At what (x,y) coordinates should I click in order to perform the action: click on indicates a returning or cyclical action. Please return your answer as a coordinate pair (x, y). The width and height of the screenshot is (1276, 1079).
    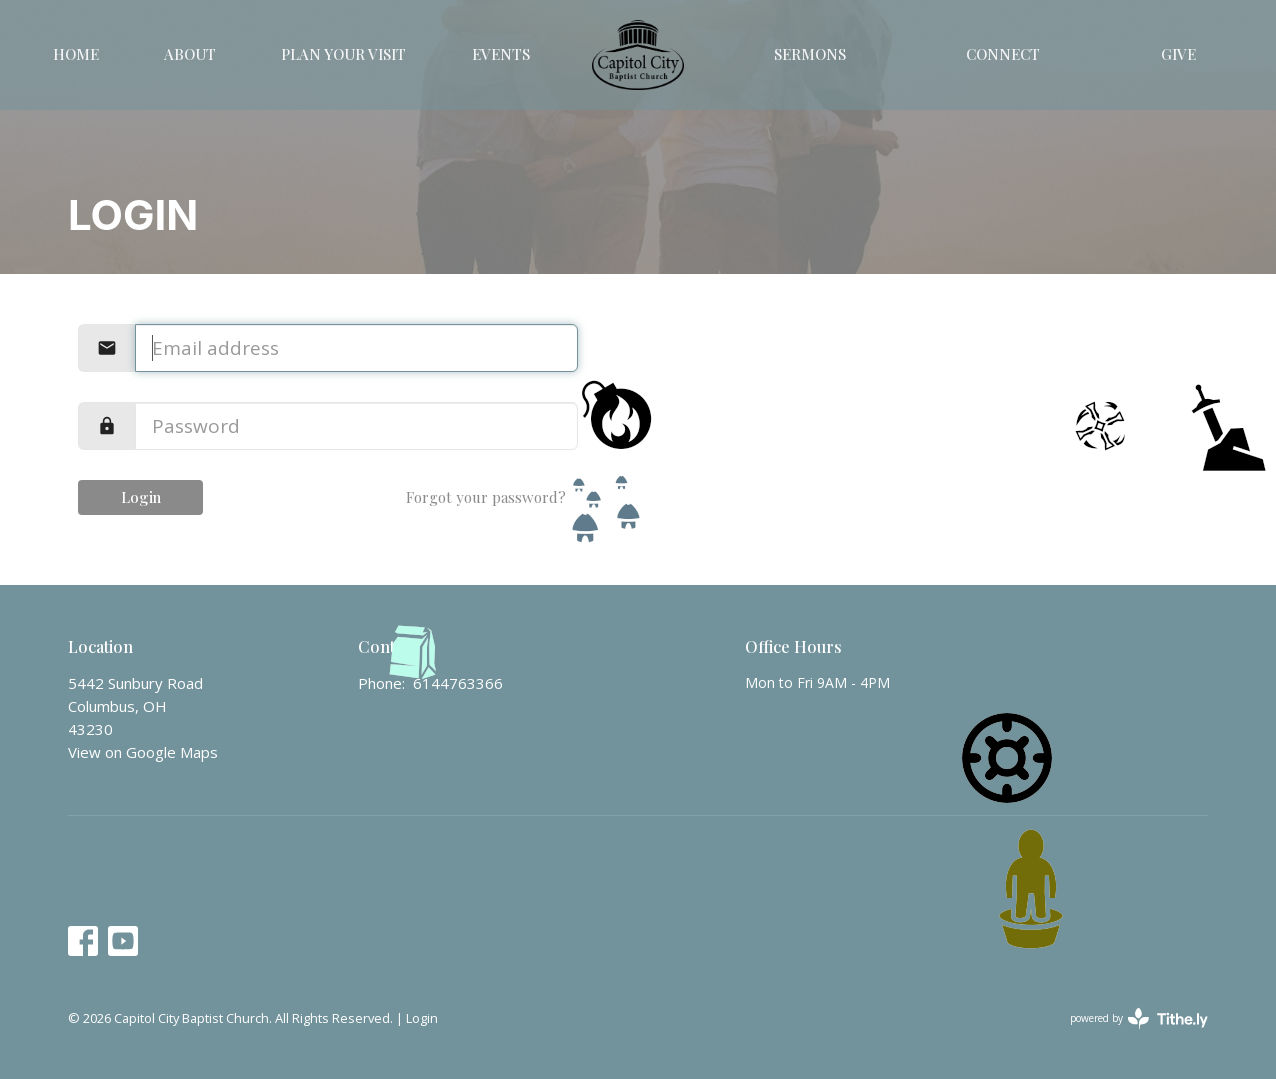
    Looking at the image, I should click on (1100, 426).